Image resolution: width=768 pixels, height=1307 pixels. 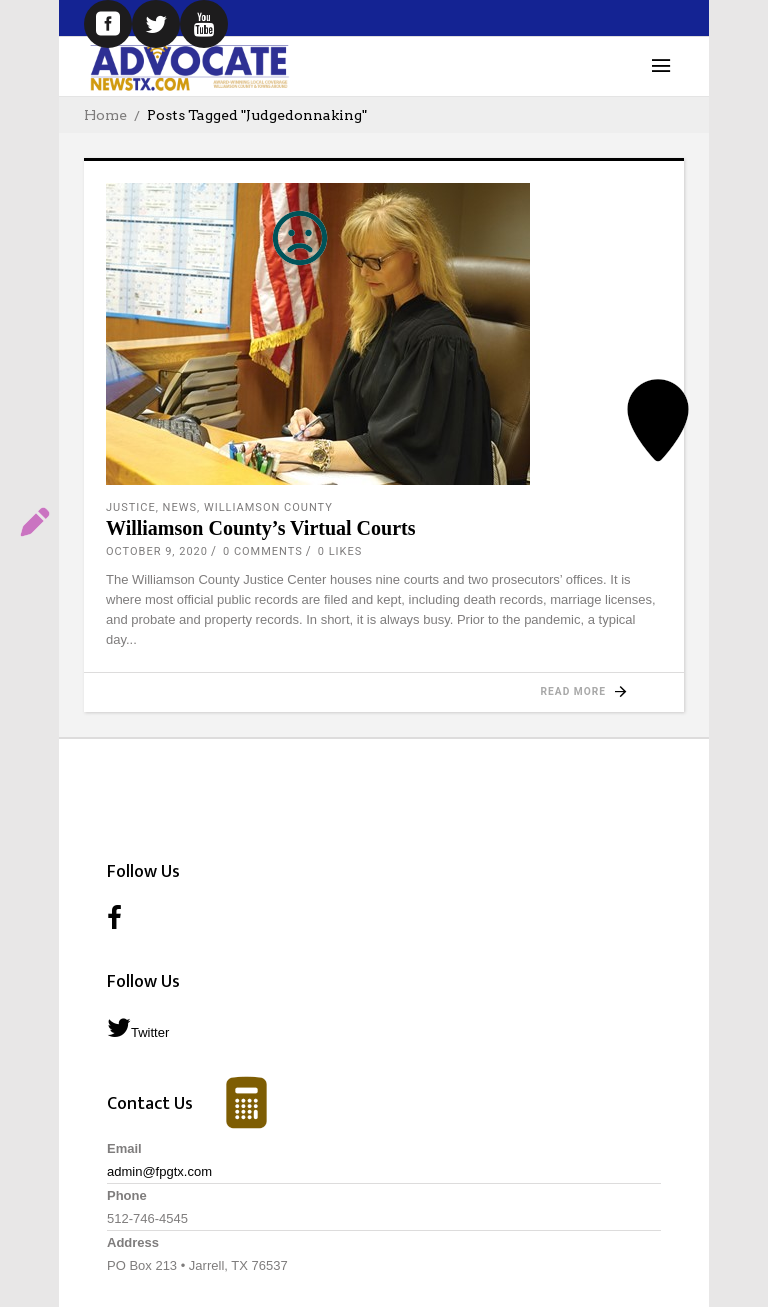 What do you see at coordinates (658, 420) in the screenshot?
I see `view or set a location on the map` at bounding box center [658, 420].